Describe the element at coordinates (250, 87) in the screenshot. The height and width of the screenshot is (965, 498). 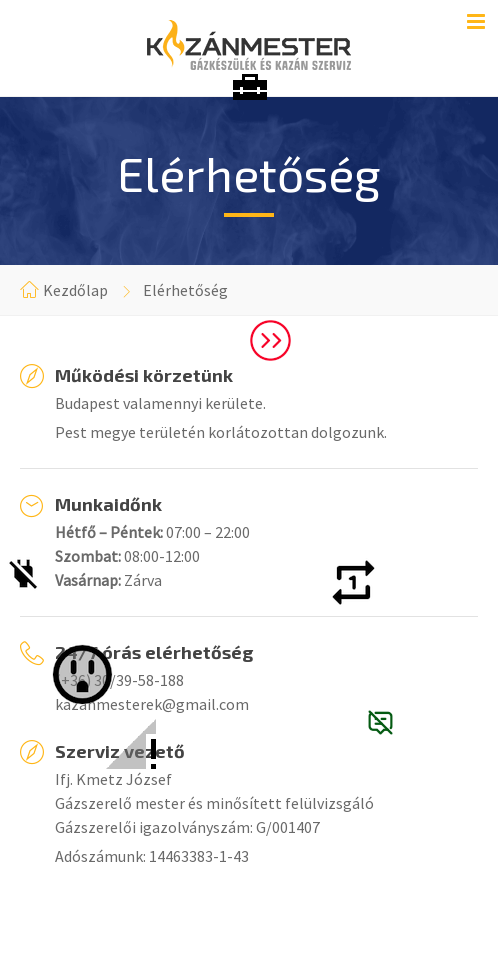
I see `access home repair services` at that location.